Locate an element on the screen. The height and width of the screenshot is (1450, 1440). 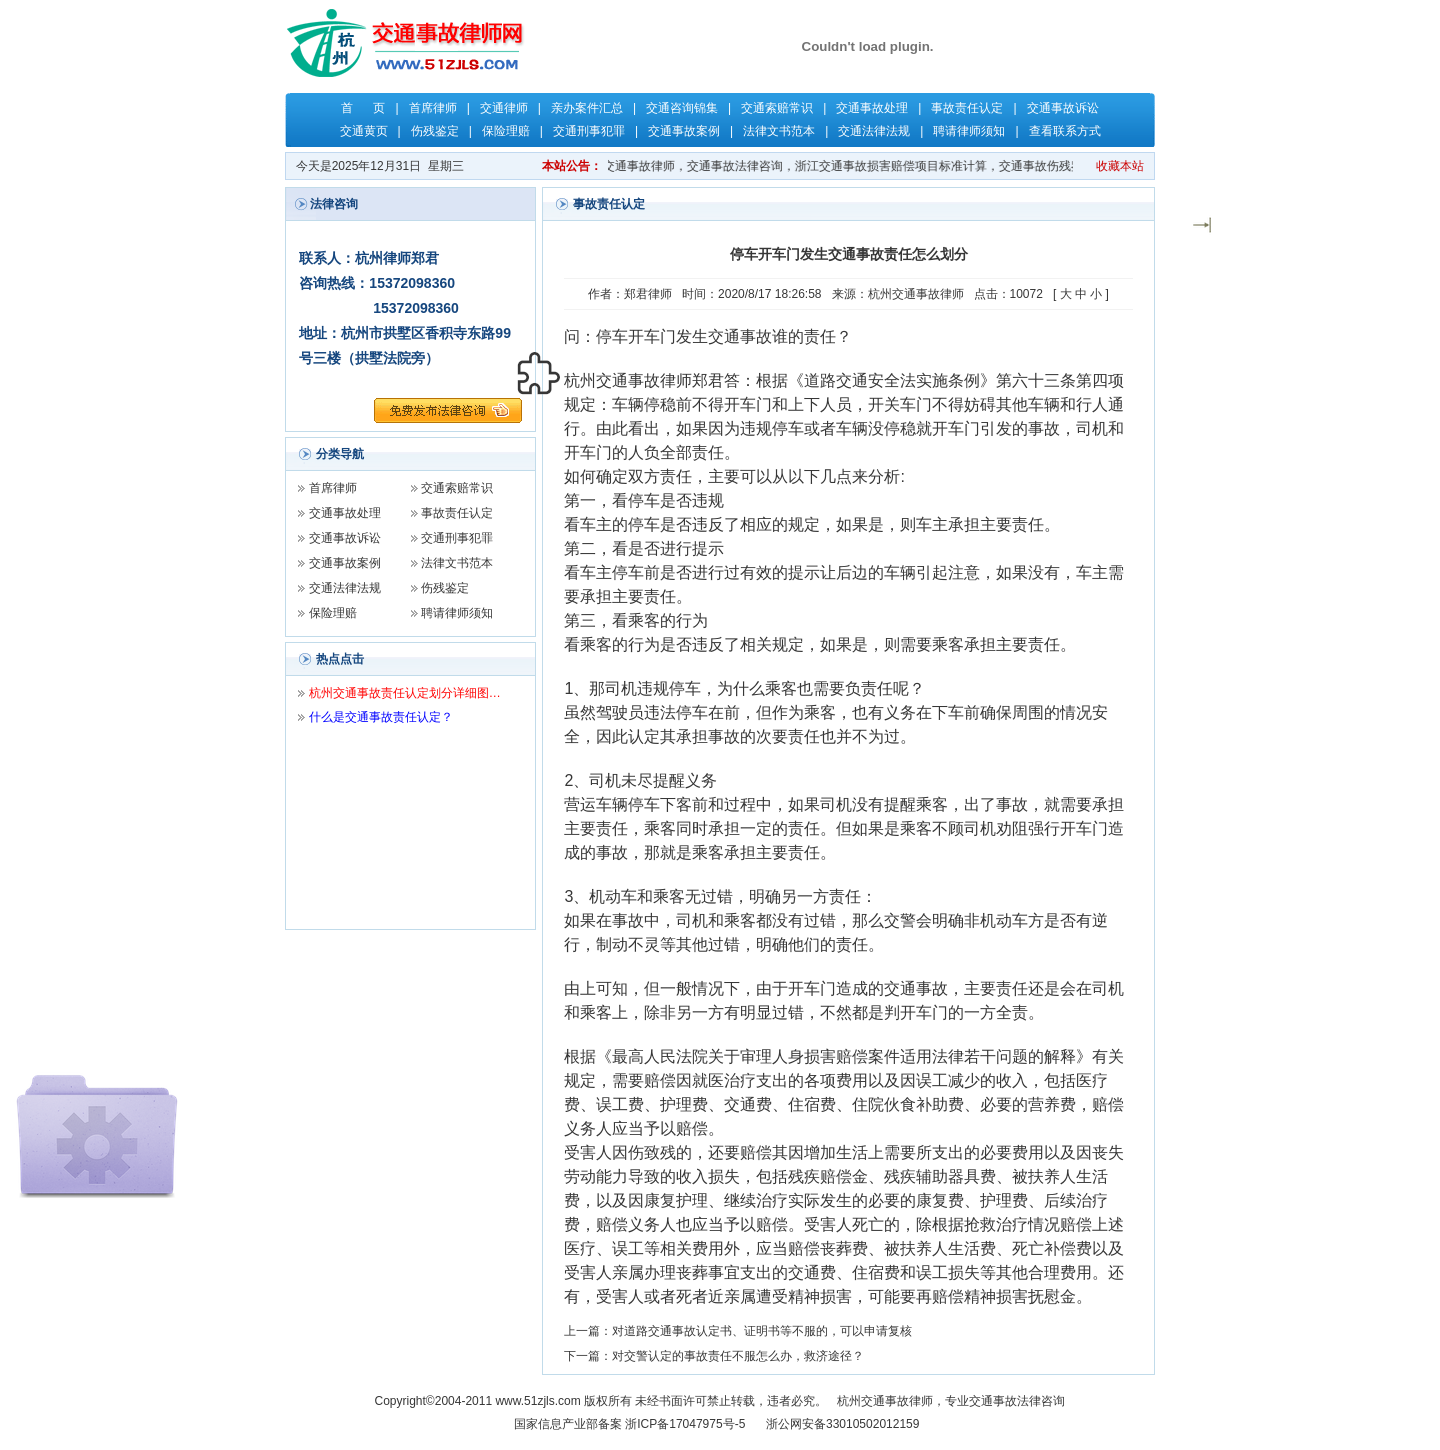
manage browser extensions is located at coordinates (537, 374).